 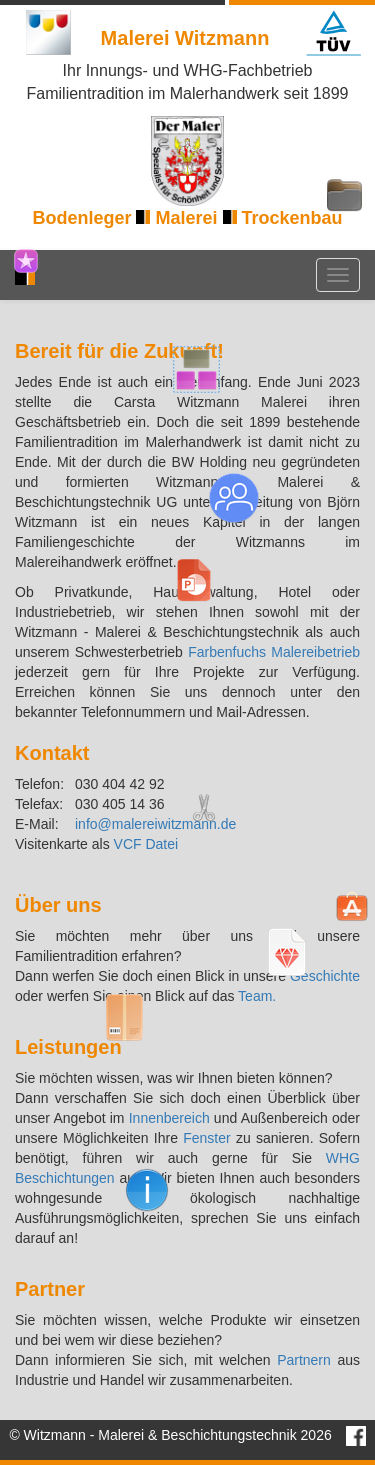 What do you see at coordinates (344, 194) in the screenshot?
I see `indicates an open or expanded folder` at bounding box center [344, 194].